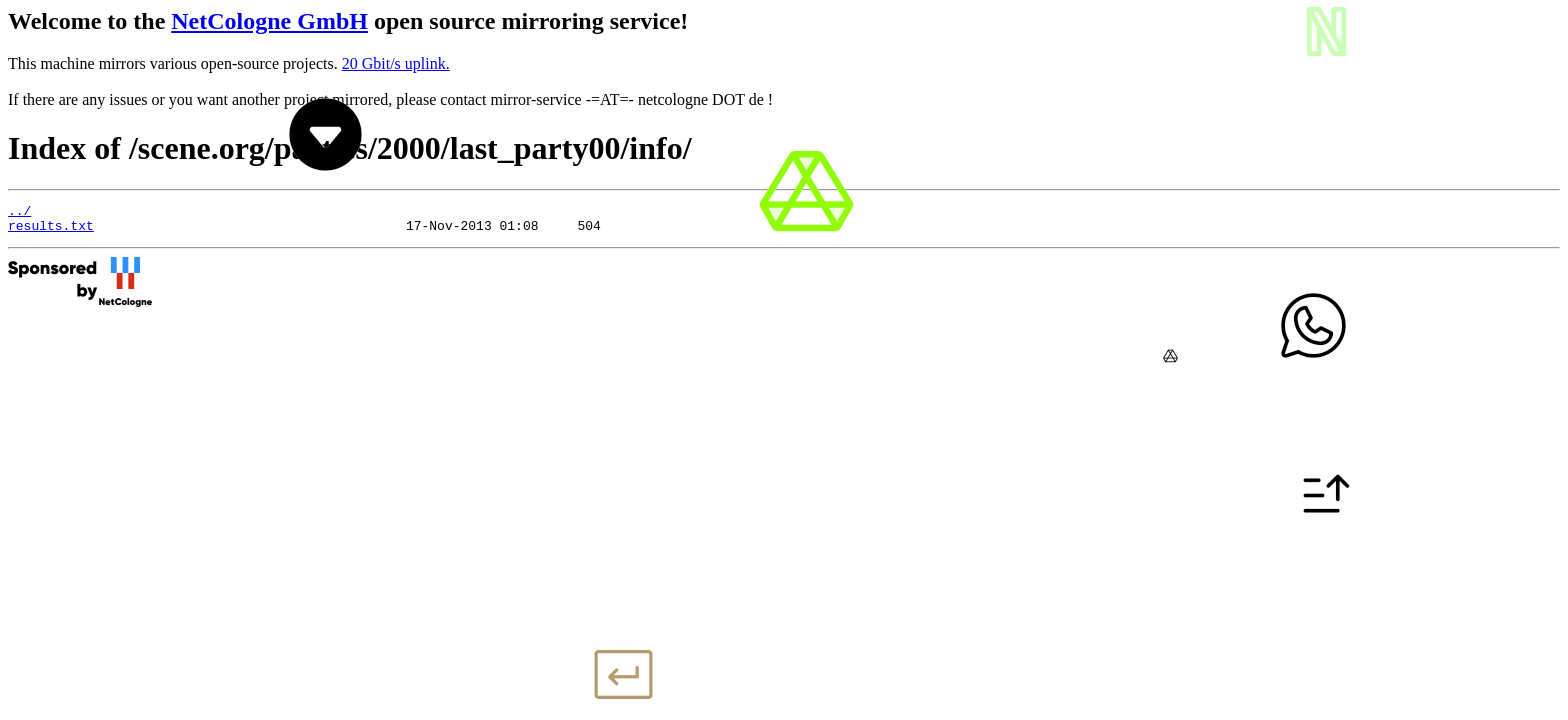 The width and height of the screenshot is (1568, 720). Describe the element at coordinates (623, 674) in the screenshot. I see `press enter or return key` at that location.